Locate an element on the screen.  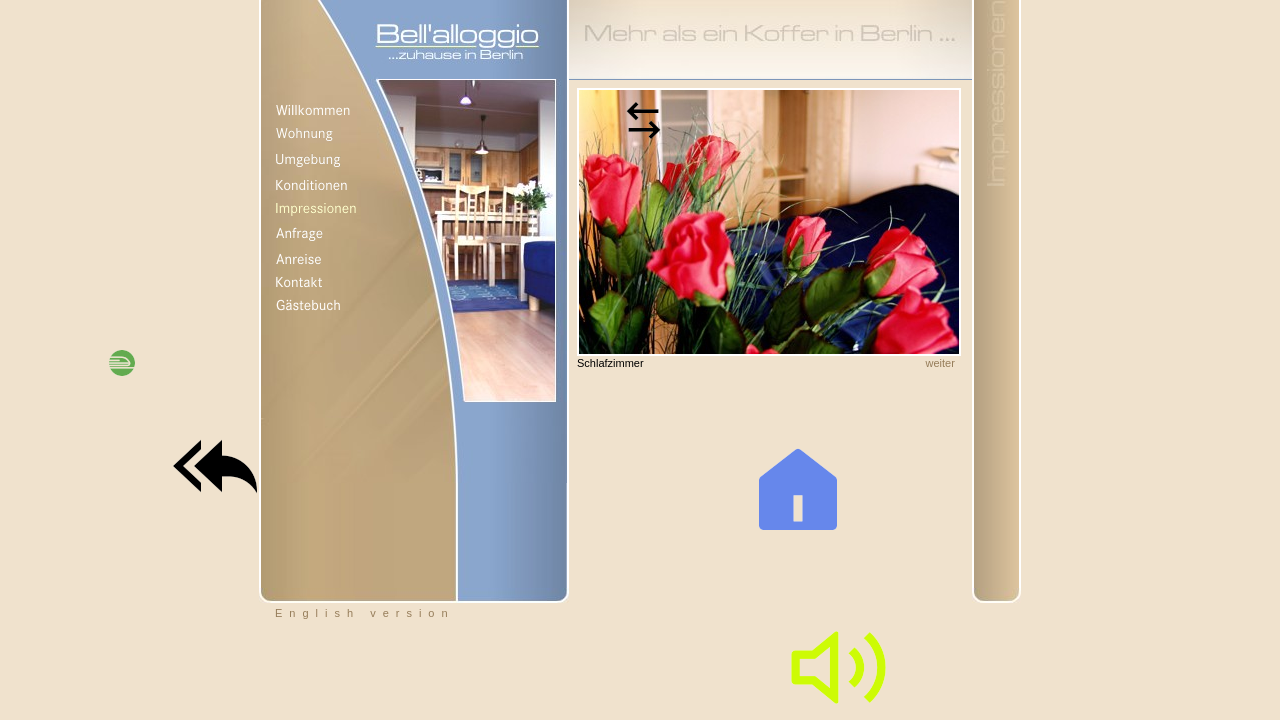
railway app logo is located at coordinates (122, 363).